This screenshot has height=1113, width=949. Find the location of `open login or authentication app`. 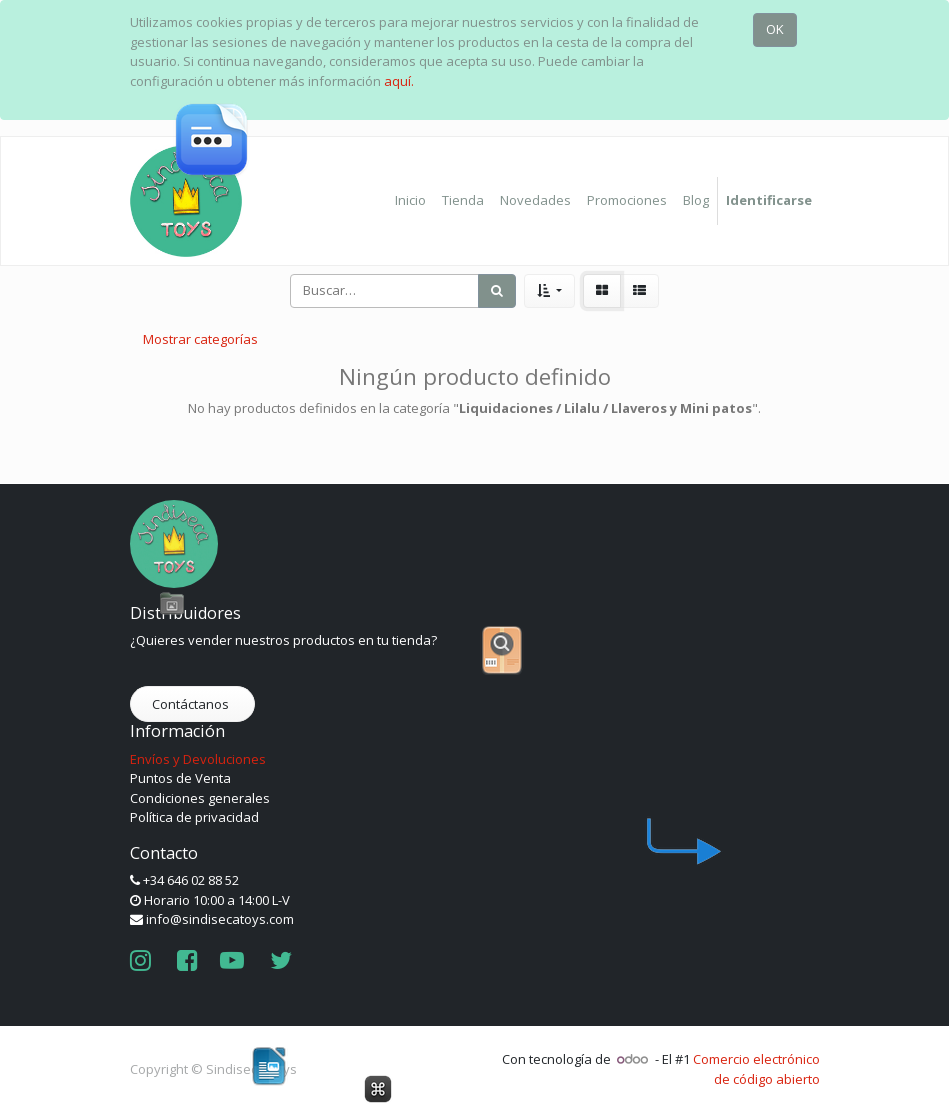

open login or authentication app is located at coordinates (211, 139).